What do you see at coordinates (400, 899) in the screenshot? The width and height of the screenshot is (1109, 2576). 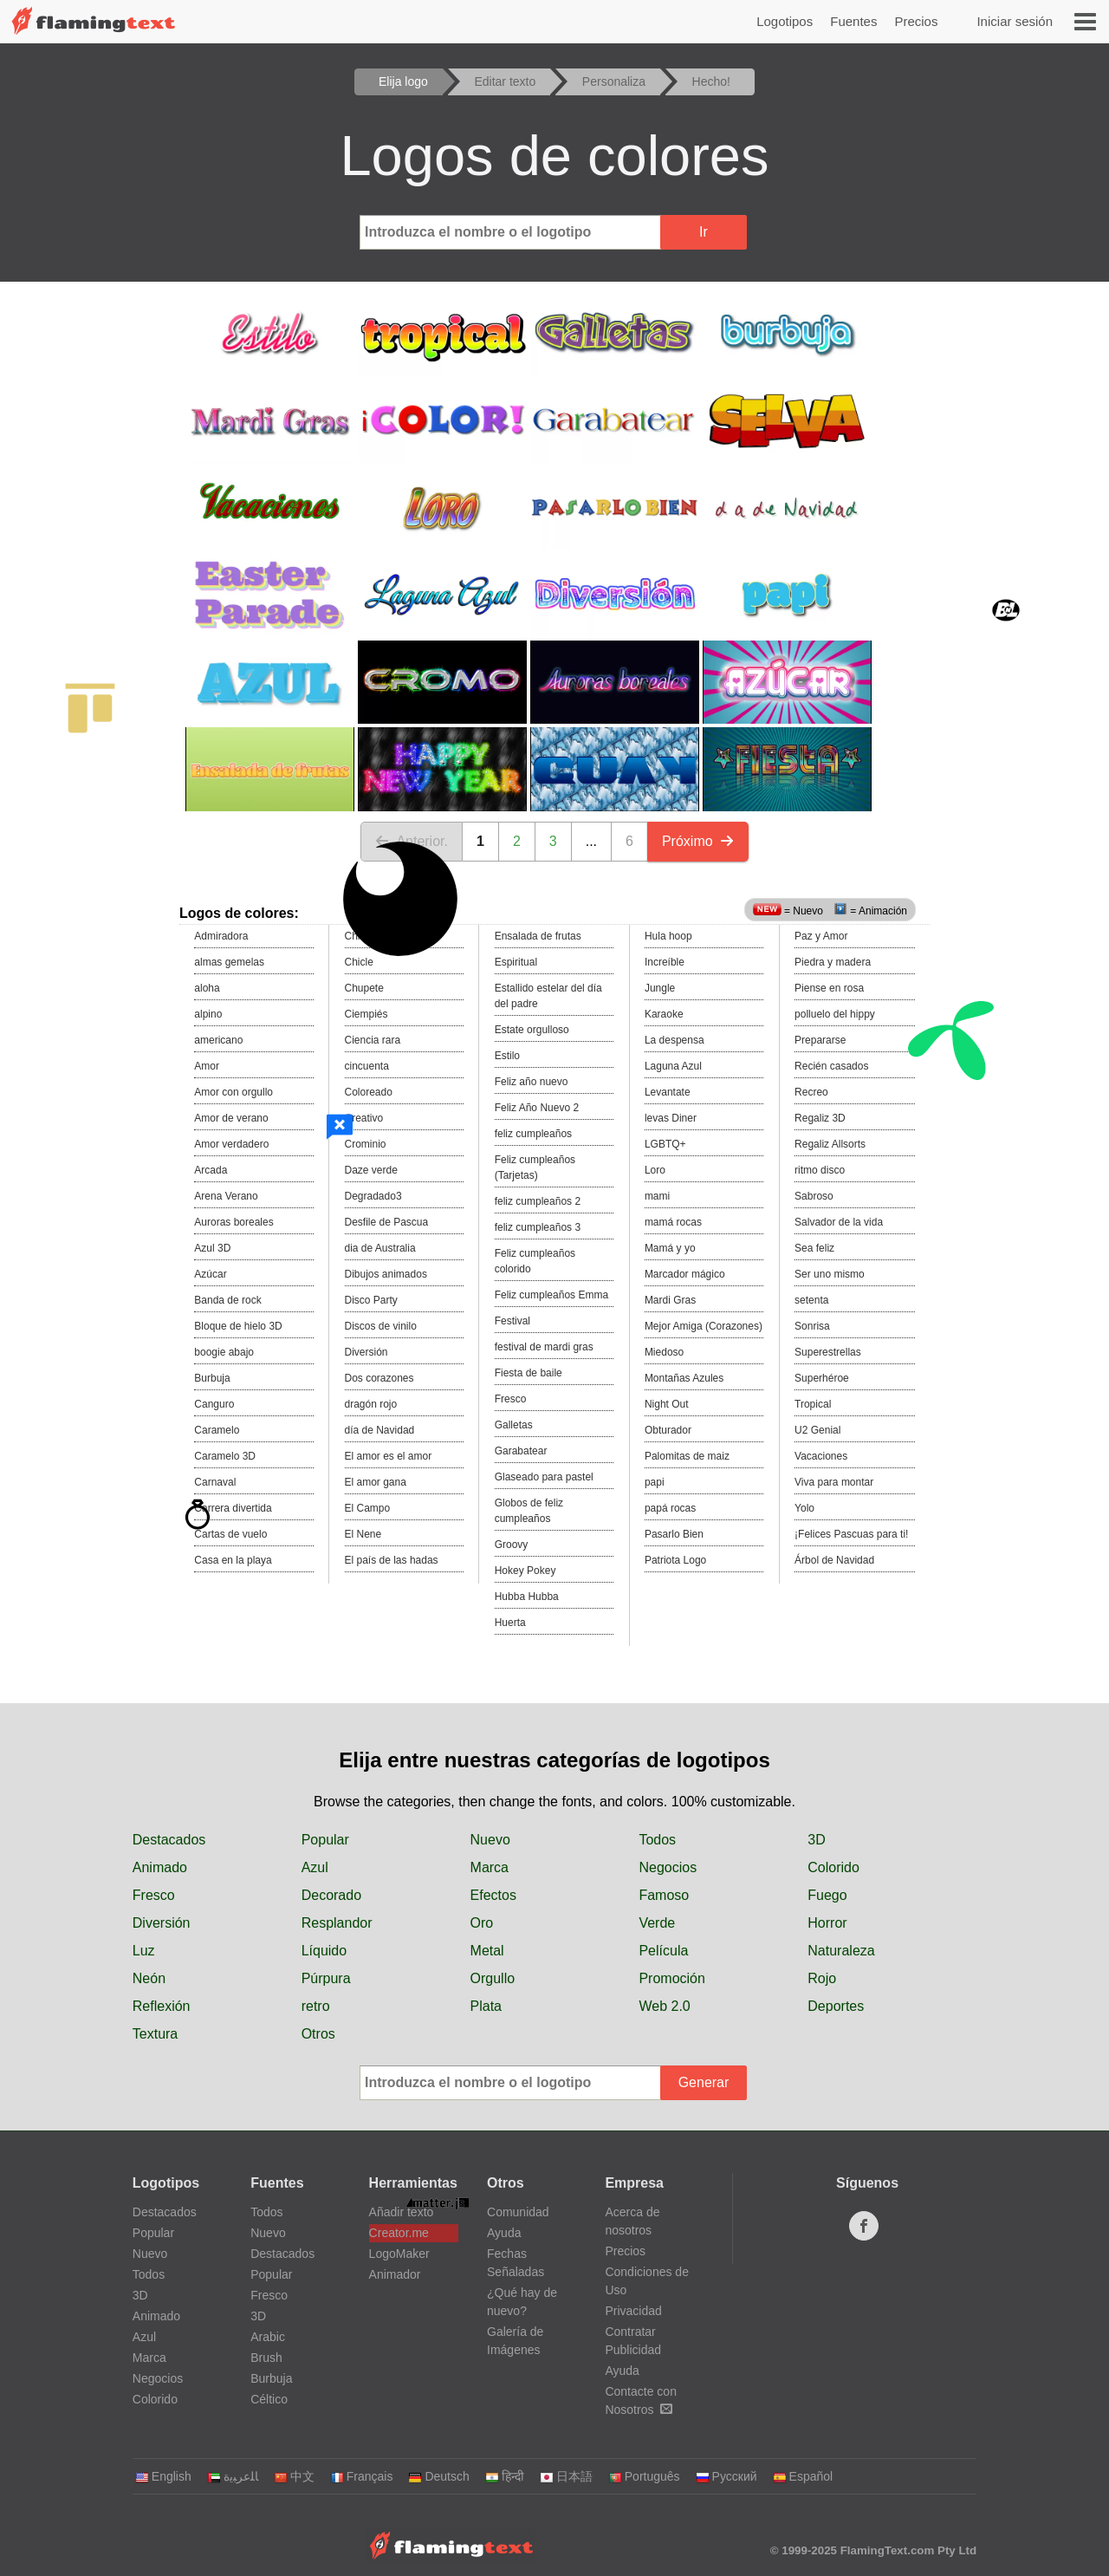 I see `redsys payment processing logo` at bounding box center [400, 899].